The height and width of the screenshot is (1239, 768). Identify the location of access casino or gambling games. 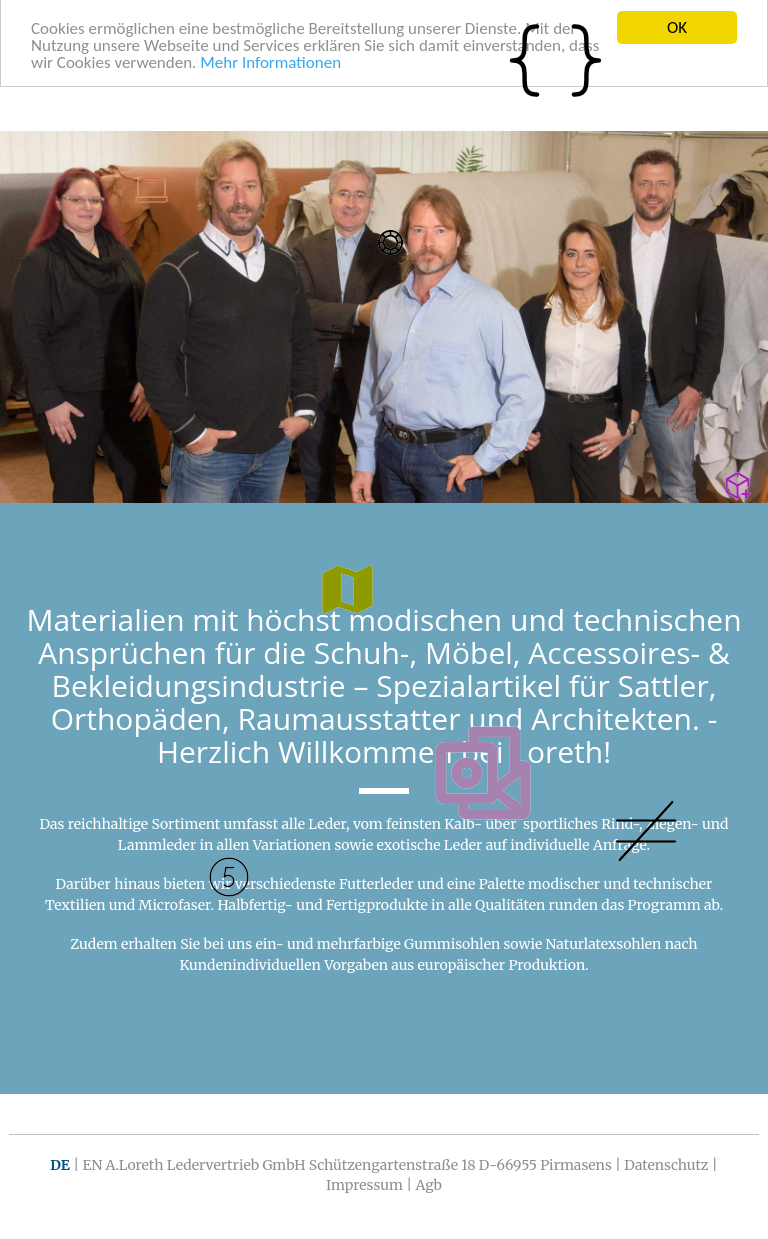
(390, 242).